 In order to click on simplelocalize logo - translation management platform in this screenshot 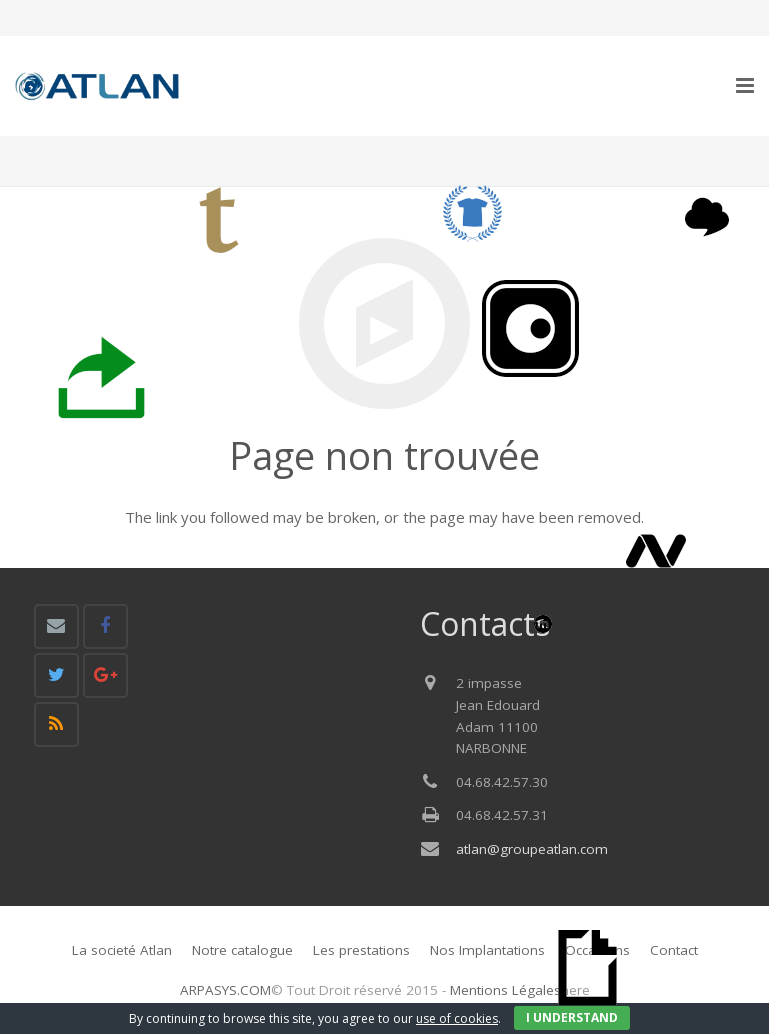, I will do `click(707, 217)`.